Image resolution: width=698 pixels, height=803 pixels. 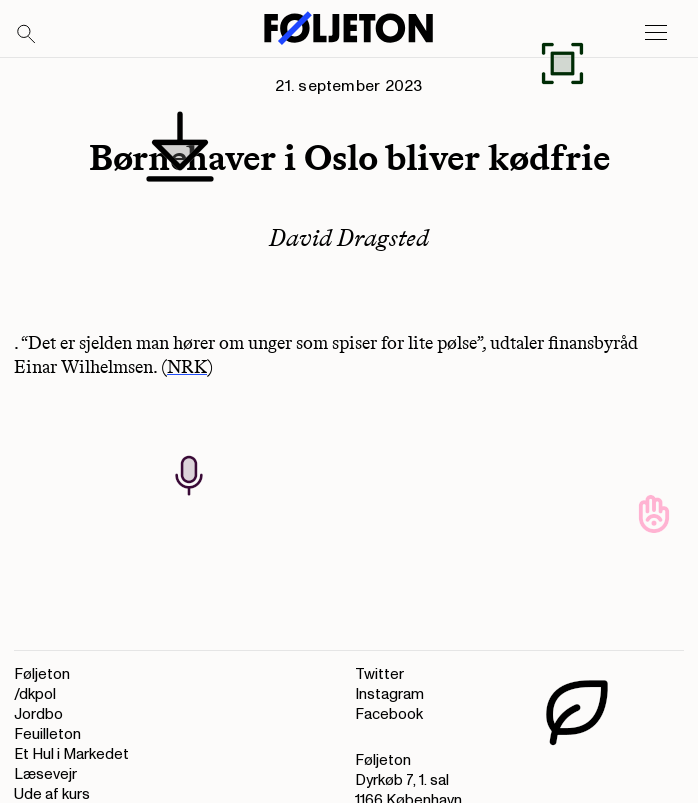 What do you see at coordinates (180, 148) in the screenshot?
I see `download file to device` at bounding box center [180, 148].